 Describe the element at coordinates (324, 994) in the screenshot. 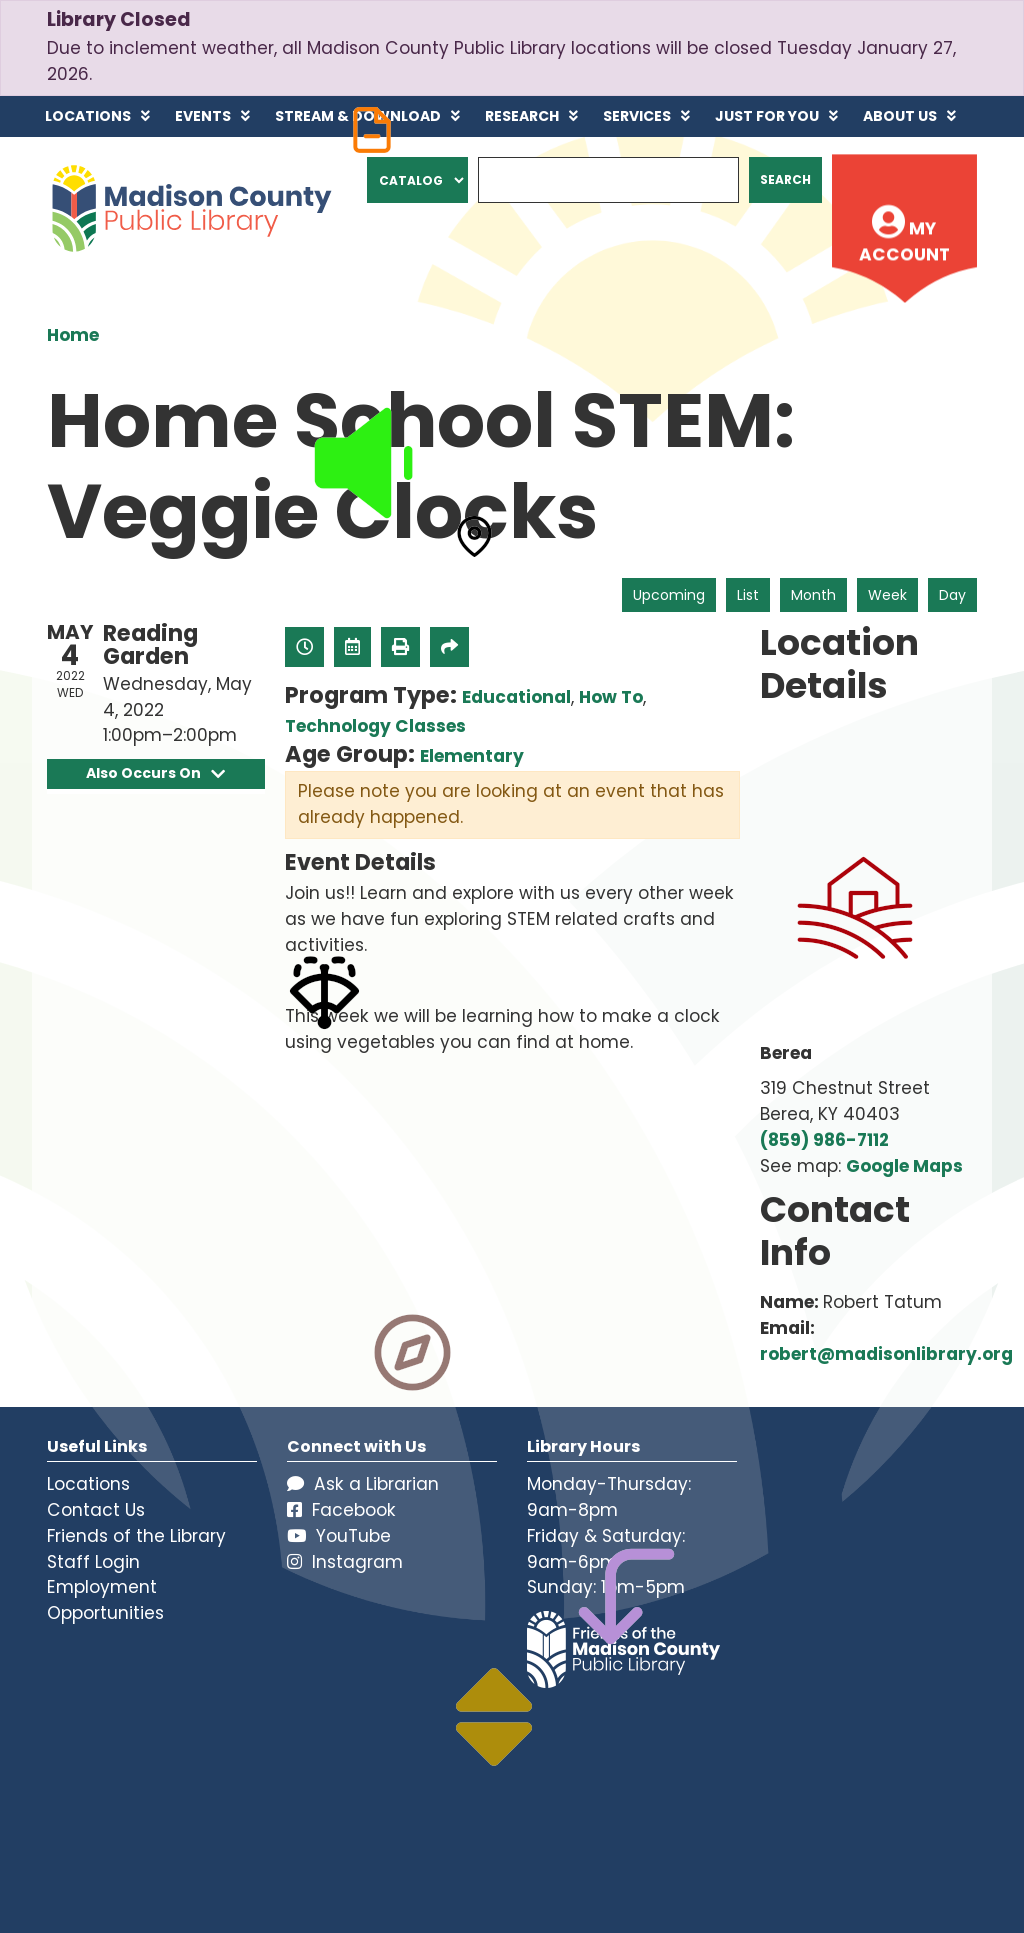

I see `activate windshield washer fluid` at that location.